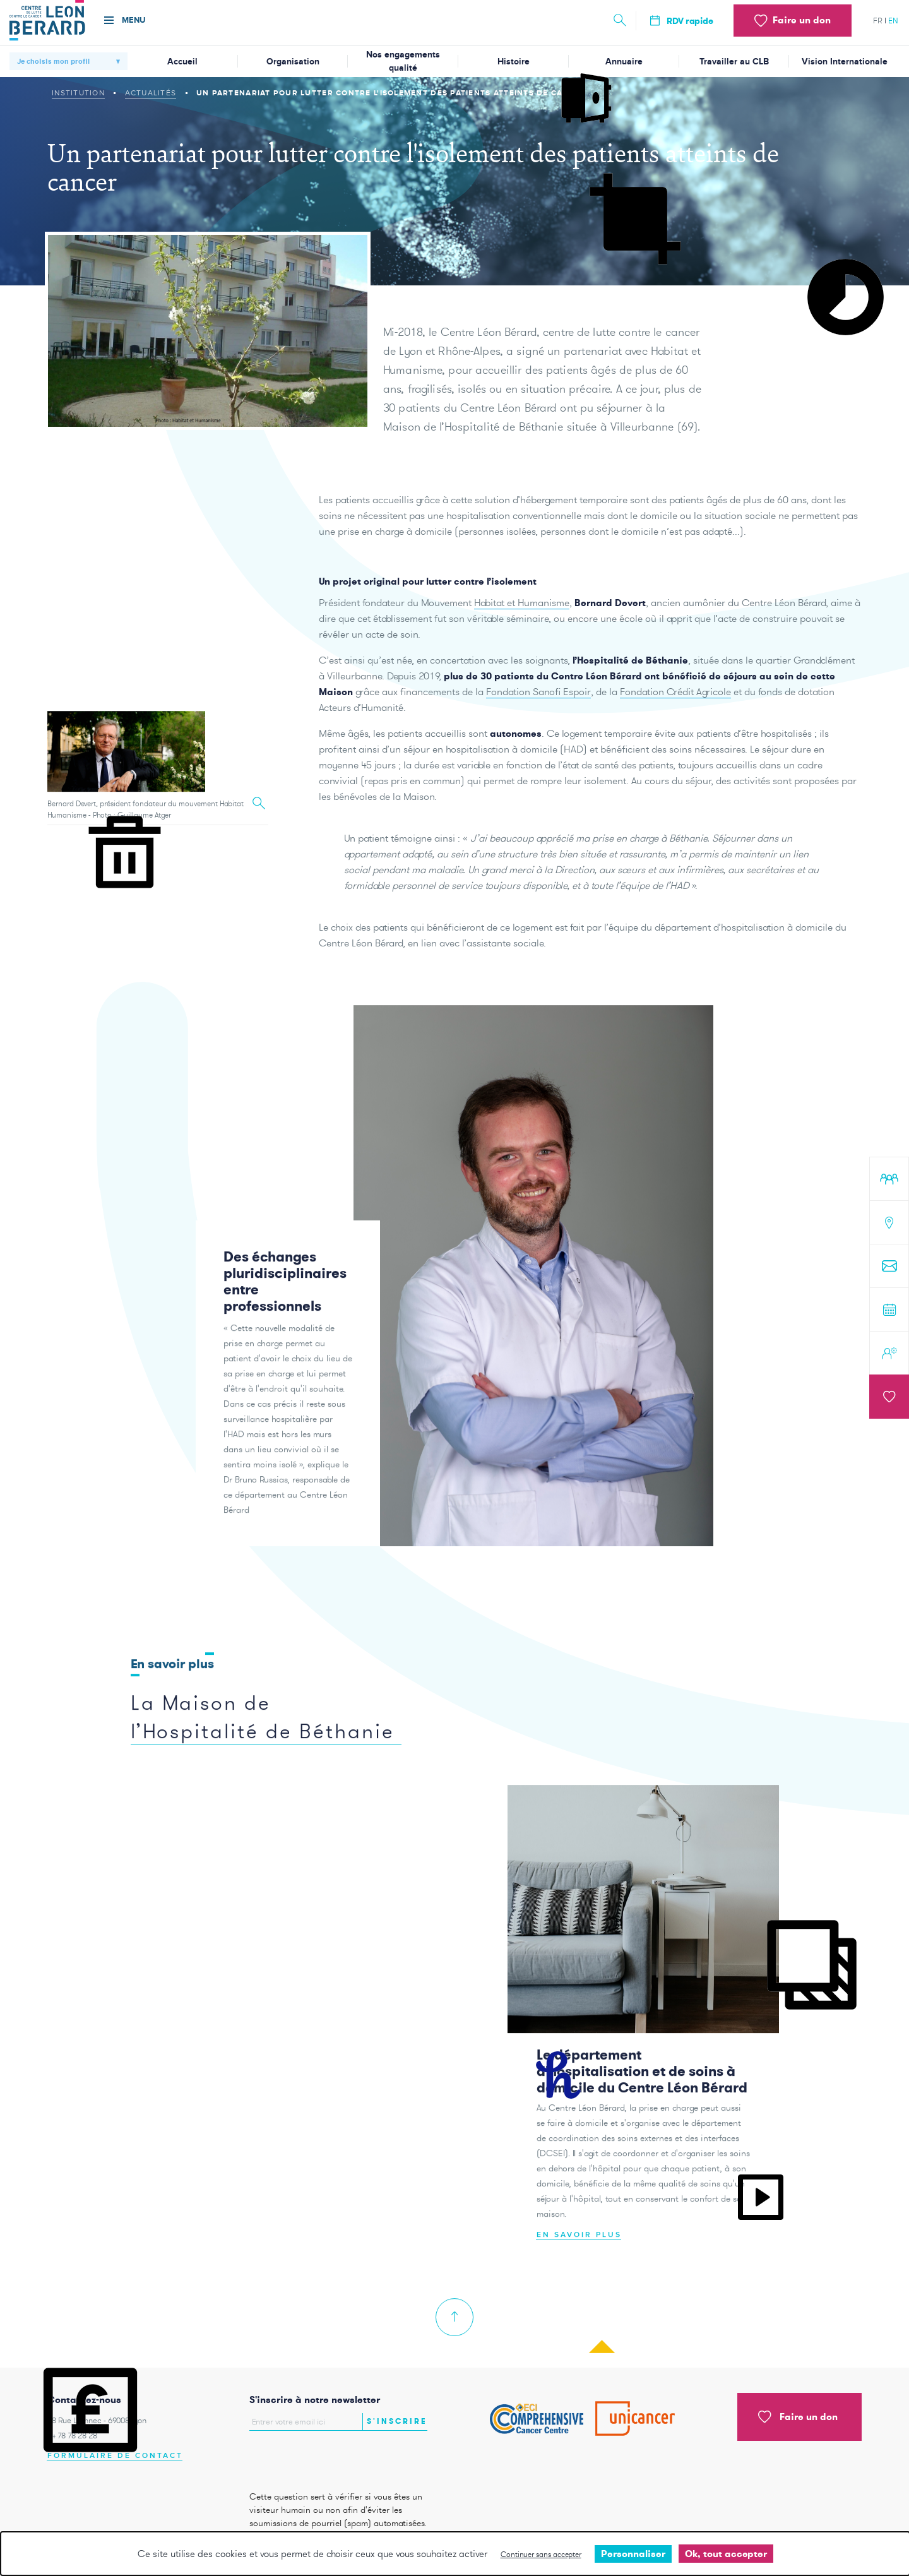 This screenshot has height=2576, width=909. What do you see at coordinates (812, 1965) in the screenshot?
I see `apply shadow effect to selected element` at bounding box center [812, 1965].